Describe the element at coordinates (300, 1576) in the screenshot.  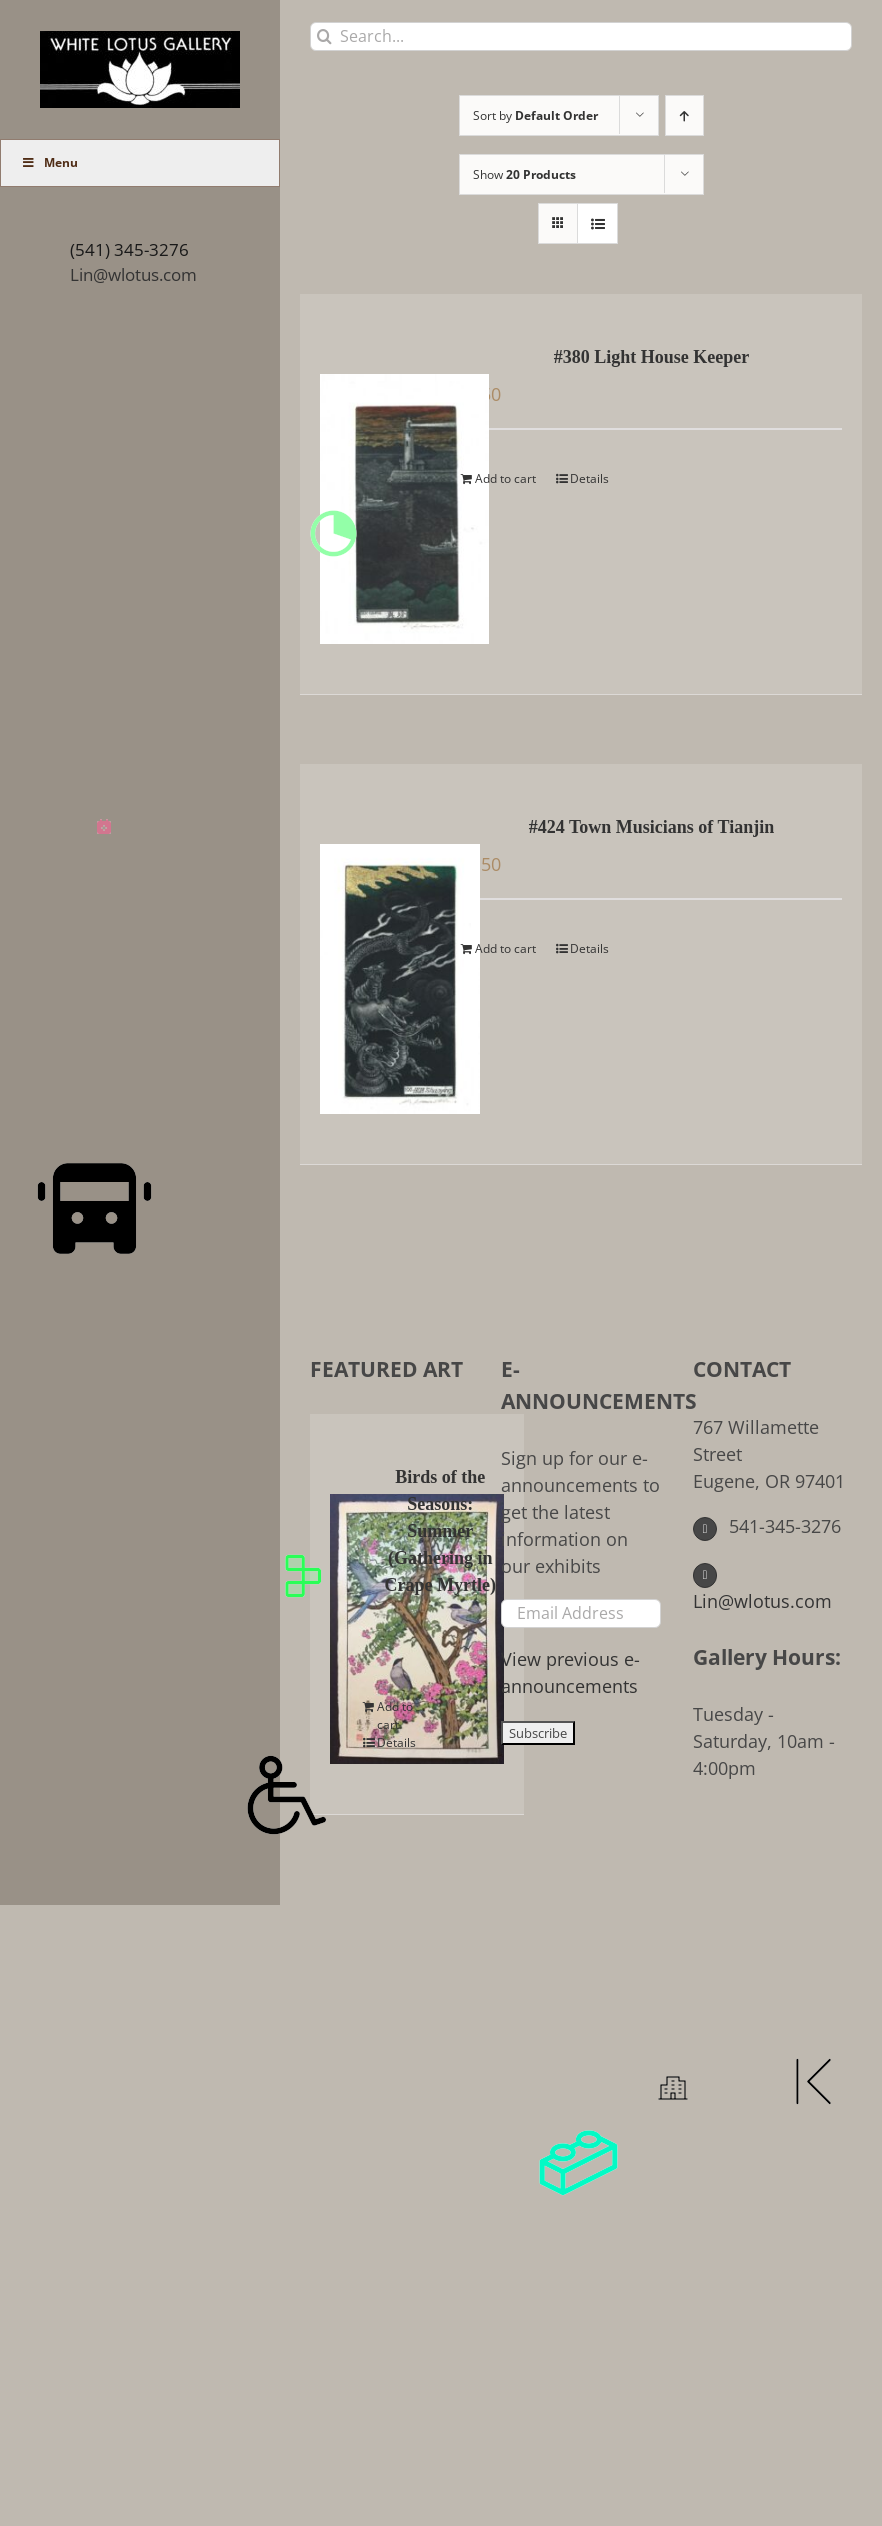
I see `open Replit coding environment` at that location.